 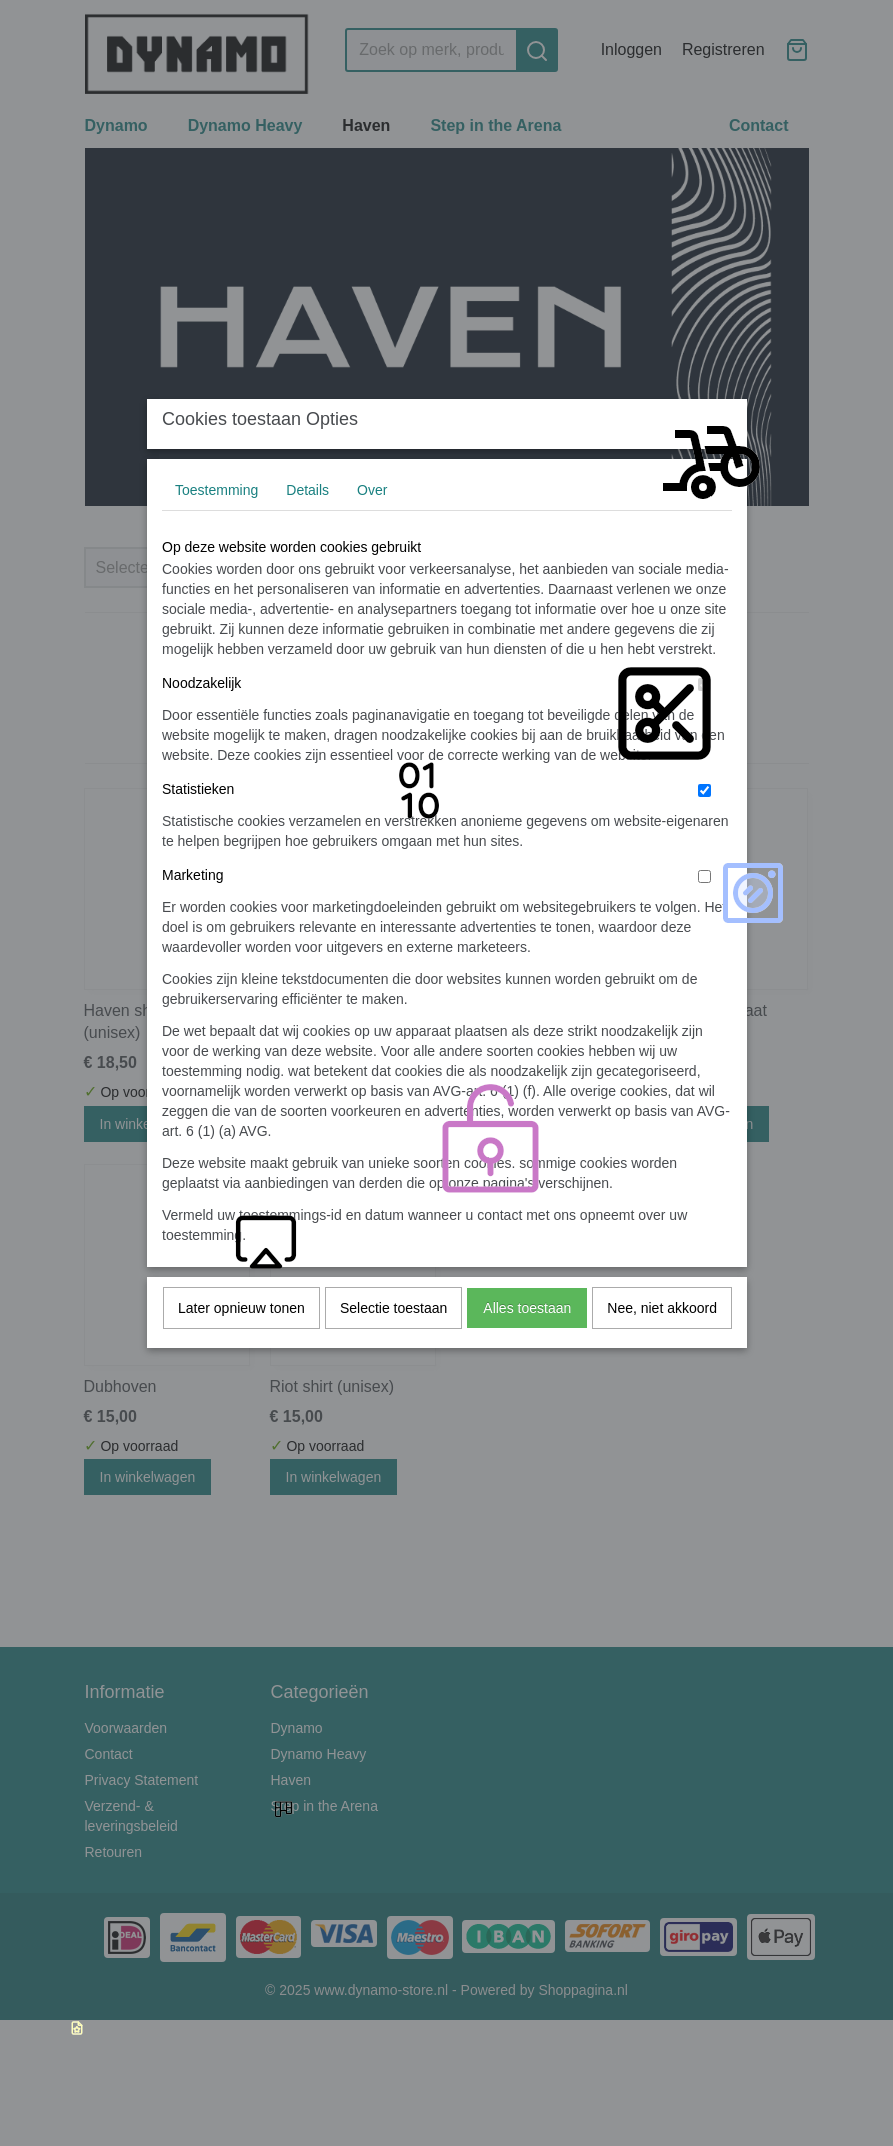 What do you see at coordinates (418, 790) in the screenshot?
I see `view or edit binary data` at bounding box center [418, 790].